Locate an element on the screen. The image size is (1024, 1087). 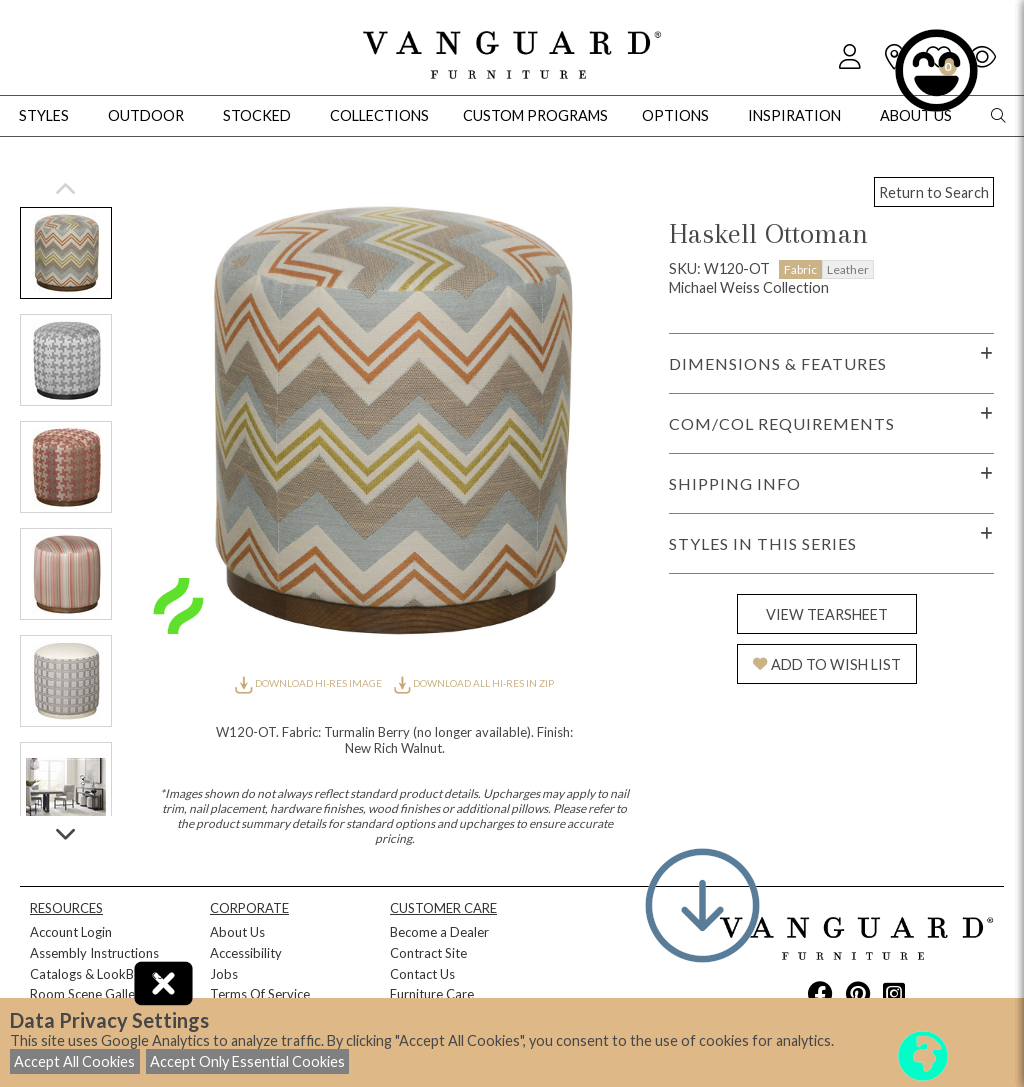
hotjar analytics and feedback tool logo is located at coordinates (178, 606).